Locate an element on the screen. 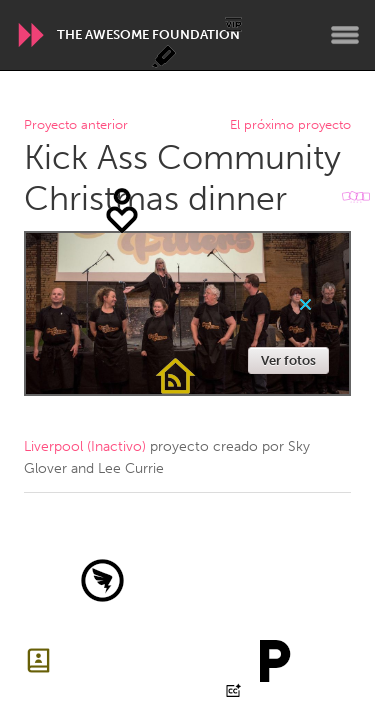 This screenshot has width=375, height=720. open zoho app or service is located at coordinates (356, 197).